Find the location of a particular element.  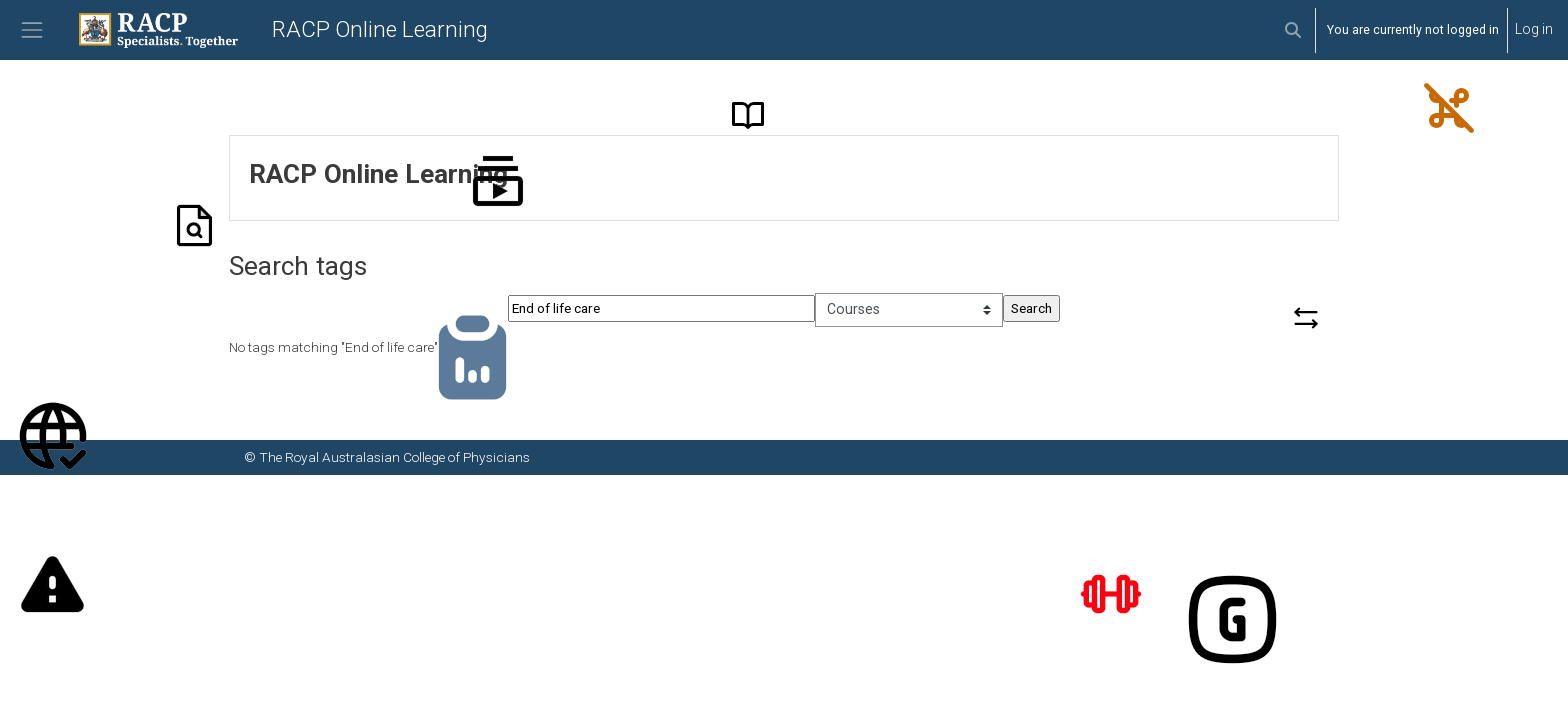

access documentation or readme is located at coordinates (748, 116).